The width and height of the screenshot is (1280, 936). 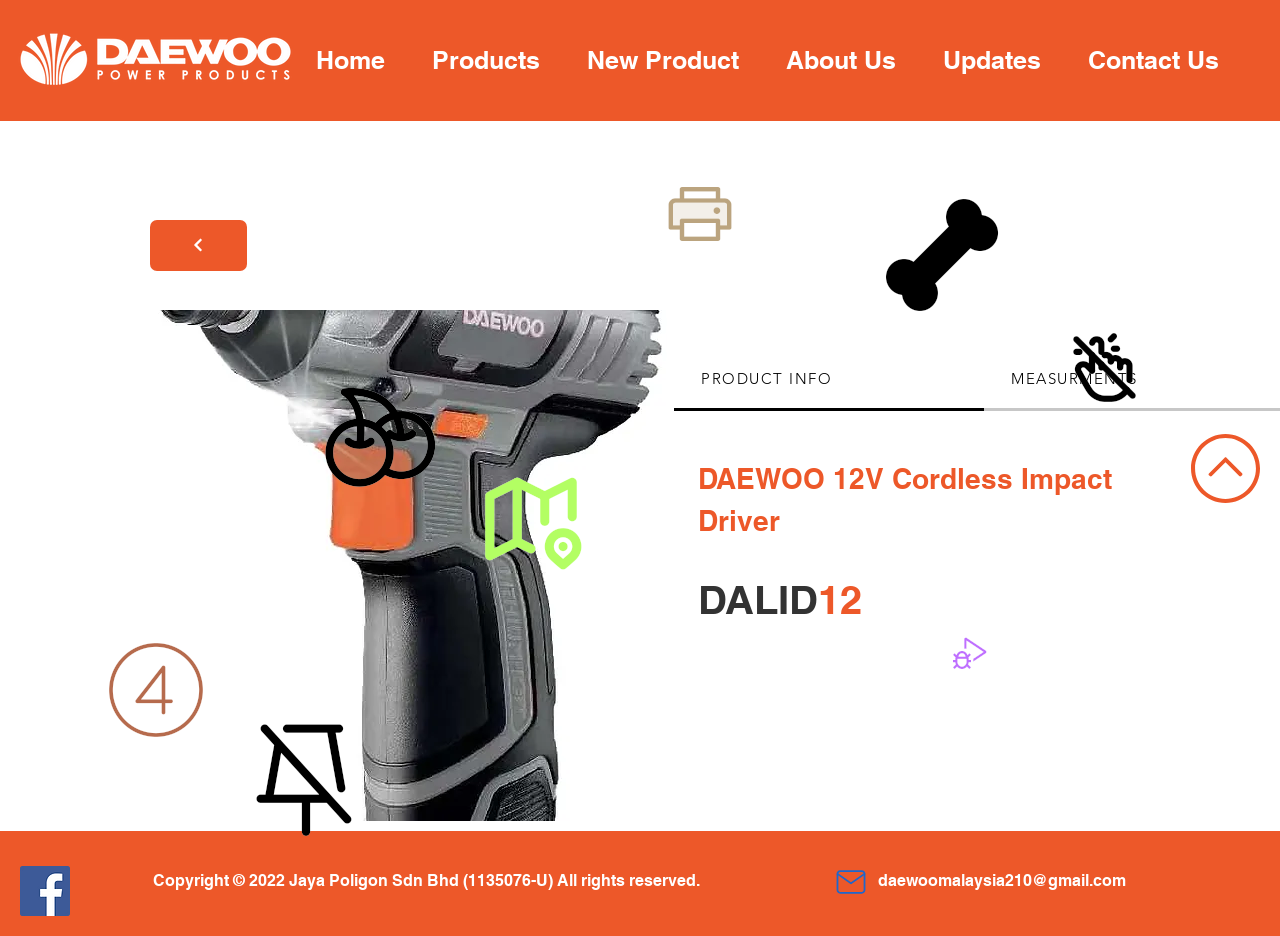 What do you see at coordinates (156, 690) in the screenshot?
I see `indicates step four in a multi-step process` at bounding box center [156, 690].